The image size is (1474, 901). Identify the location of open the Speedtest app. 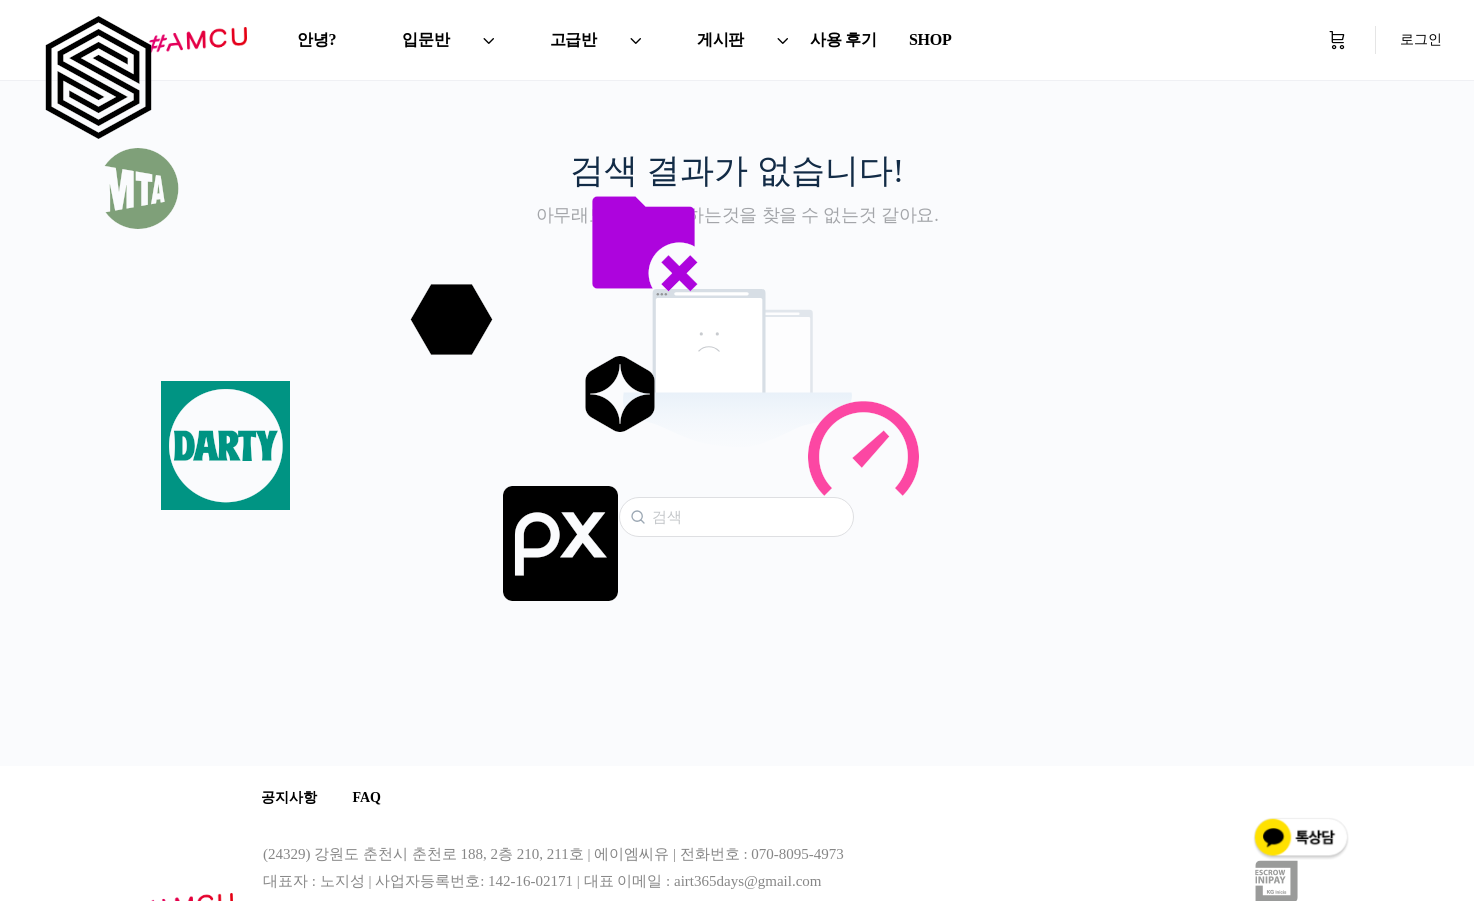
(863, 448).